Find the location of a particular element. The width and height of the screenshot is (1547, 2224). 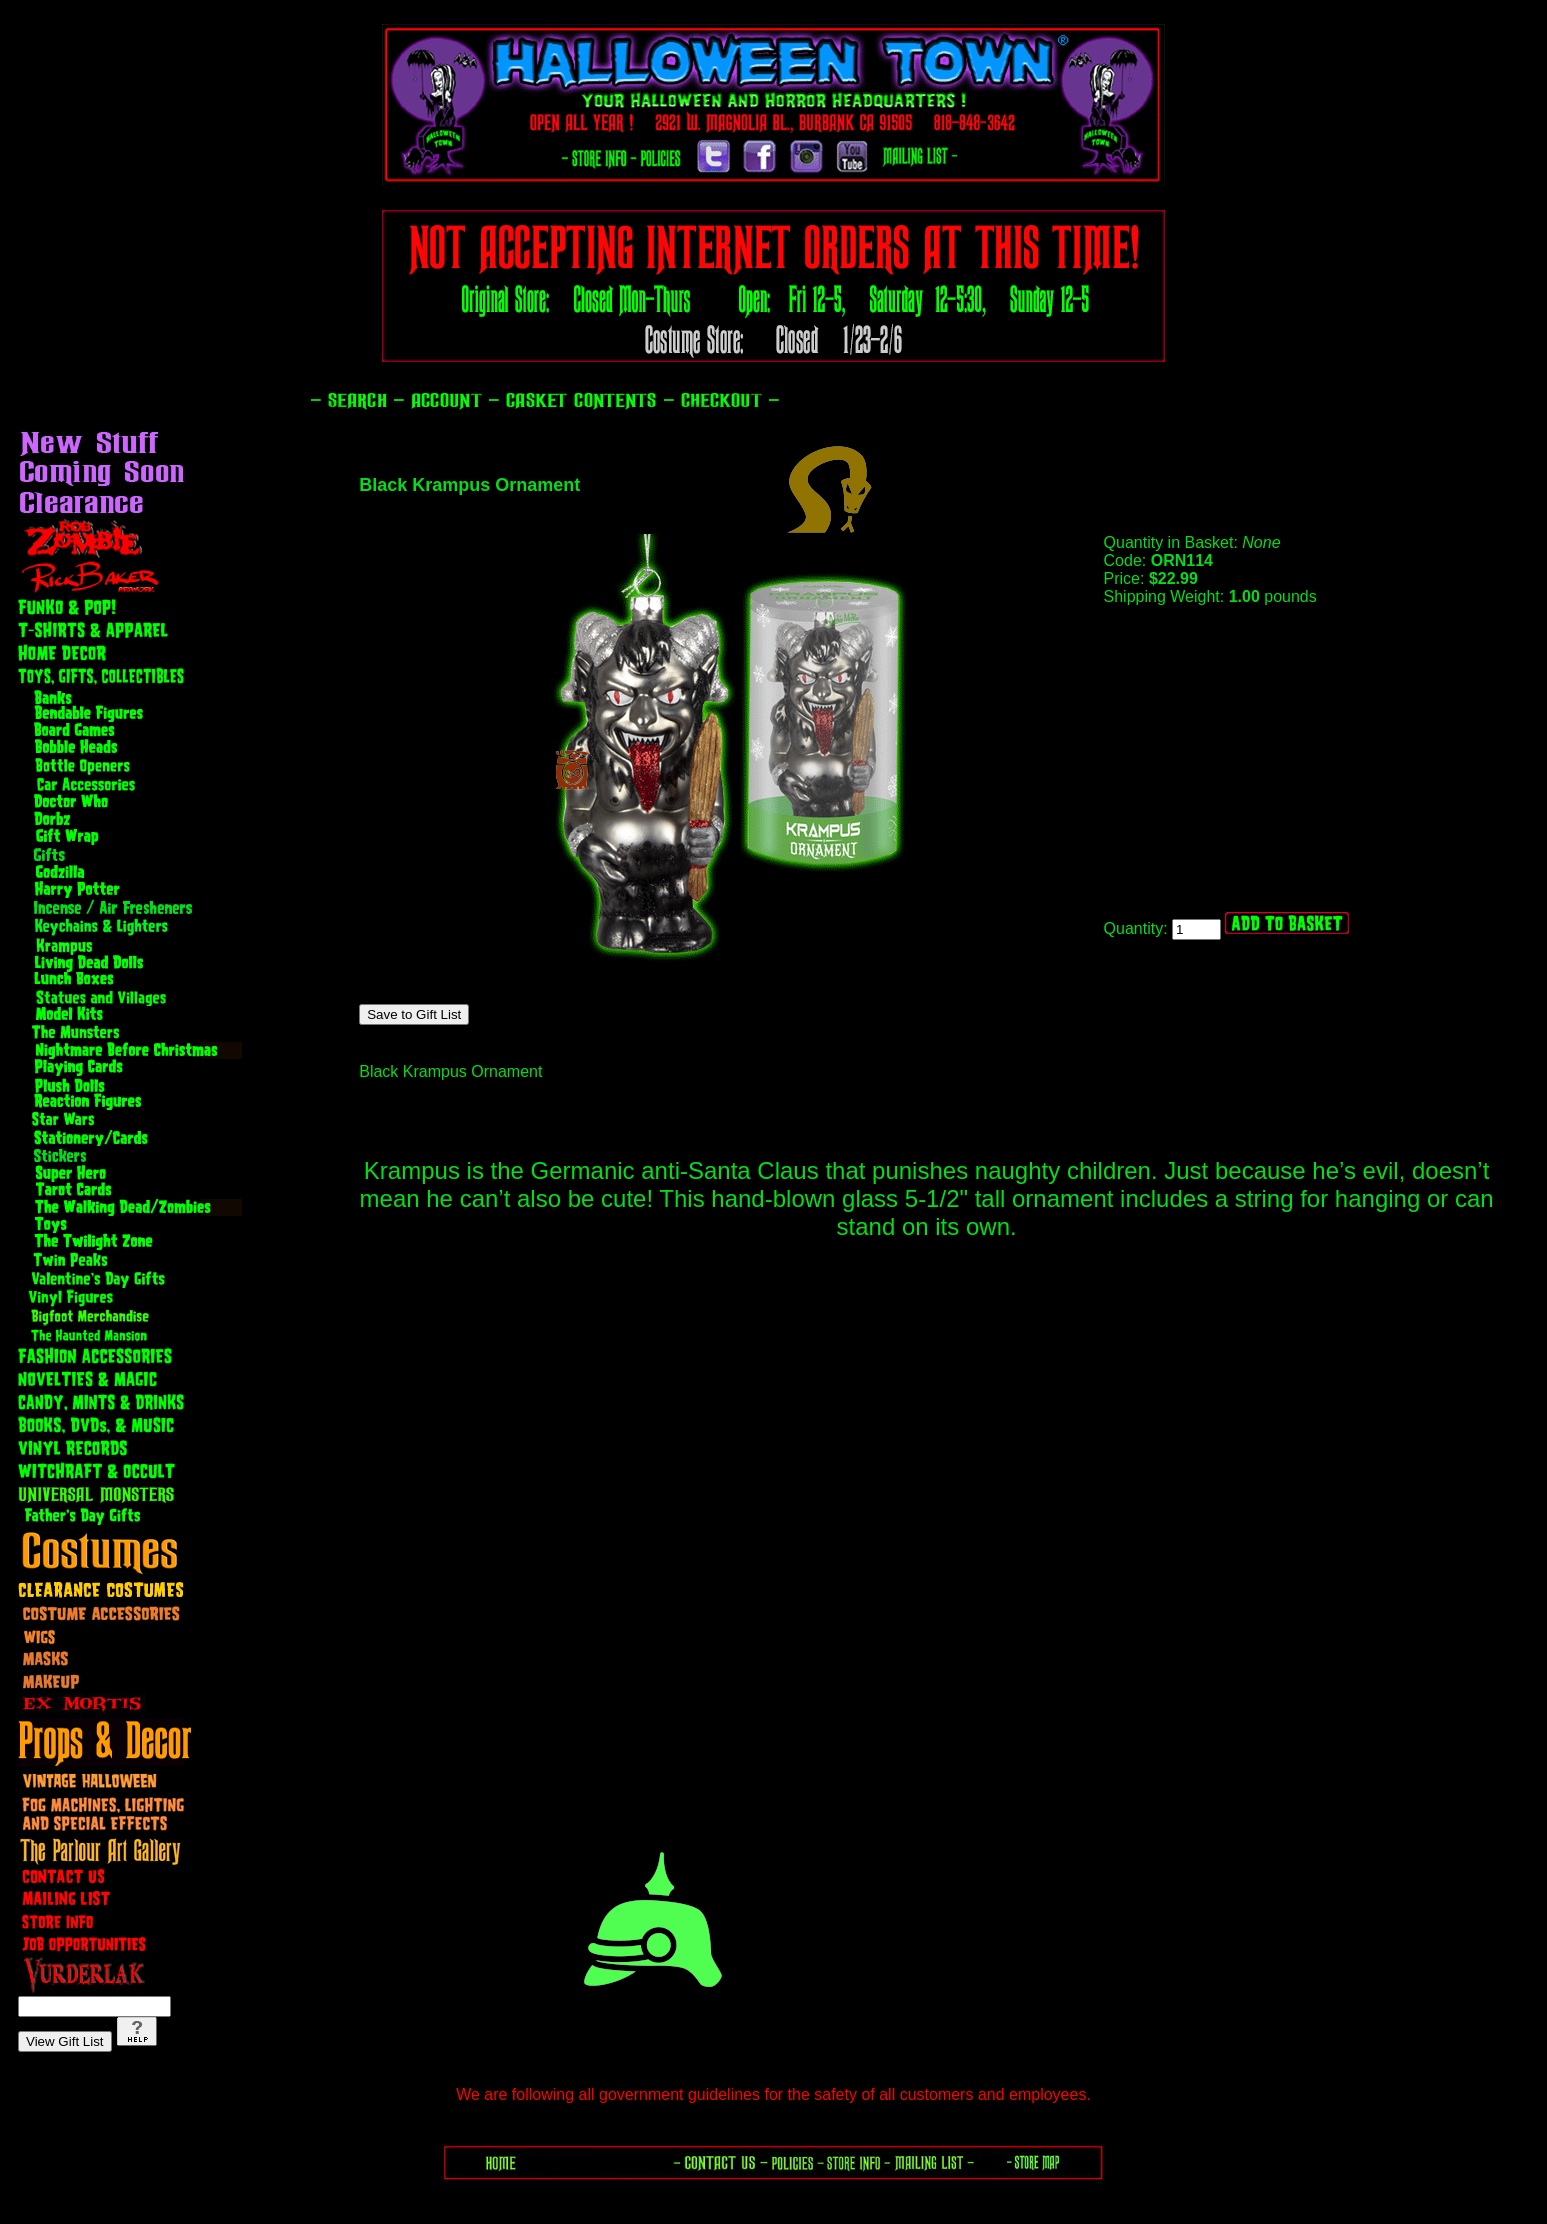

snake or reptile character in a game is located at coordinates (829, 489).